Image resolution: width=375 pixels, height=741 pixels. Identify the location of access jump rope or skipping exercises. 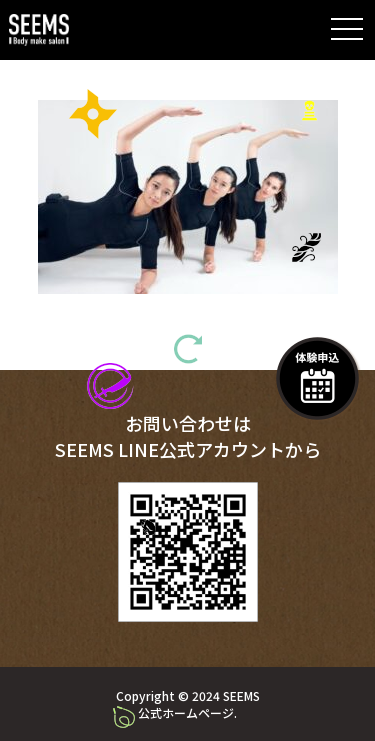
(124, 717).